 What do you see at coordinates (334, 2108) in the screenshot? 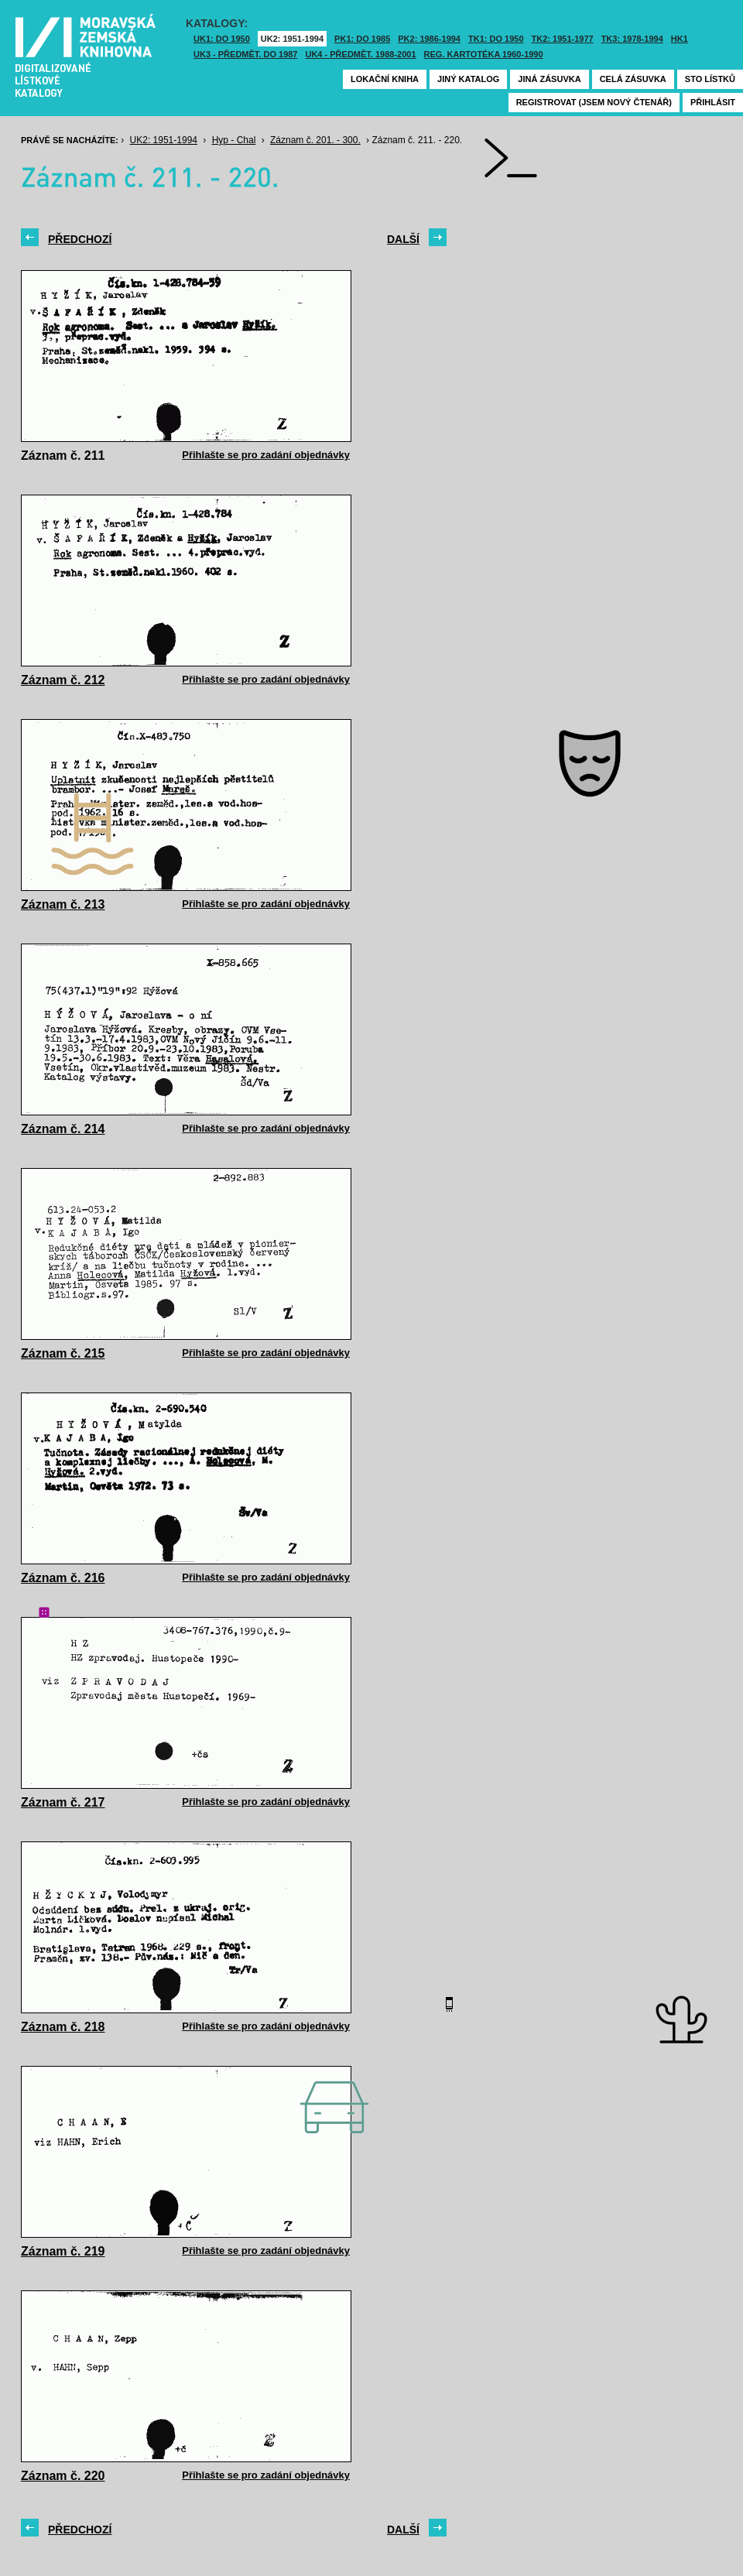
I see `access vehicle or car-related features` at bounding box center [334, 2108].